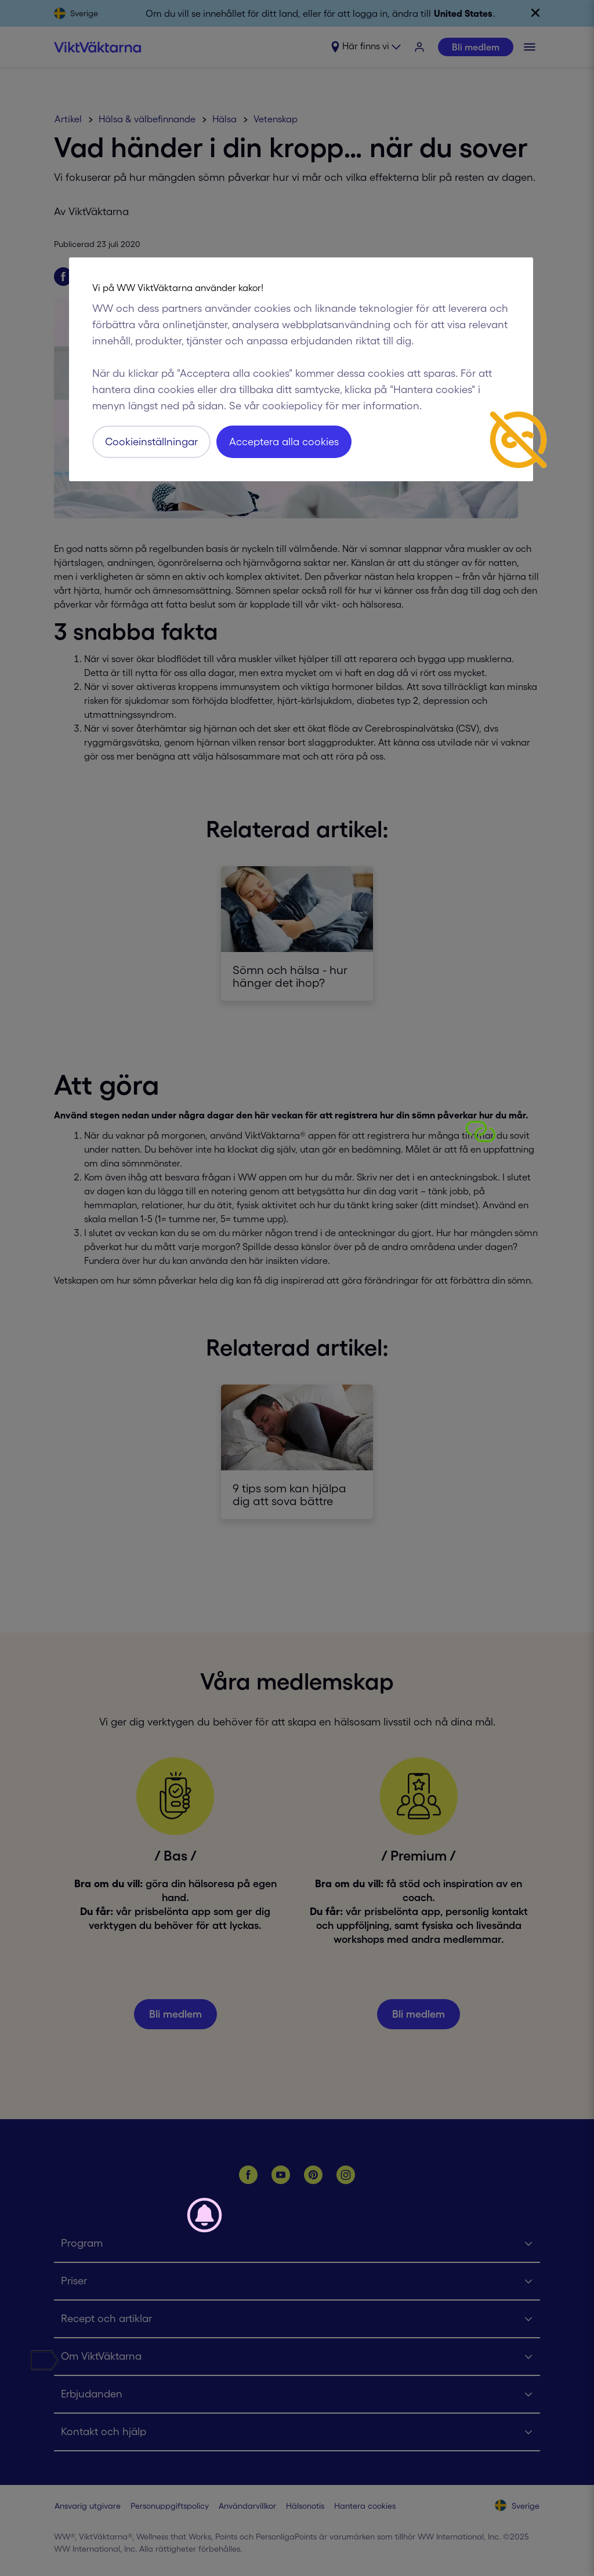 This screenshot has height=2576, width=594. Describe the element at coordinates (480, 1131) in the screenshot. I see `insert or create a hyperlink` at that location.